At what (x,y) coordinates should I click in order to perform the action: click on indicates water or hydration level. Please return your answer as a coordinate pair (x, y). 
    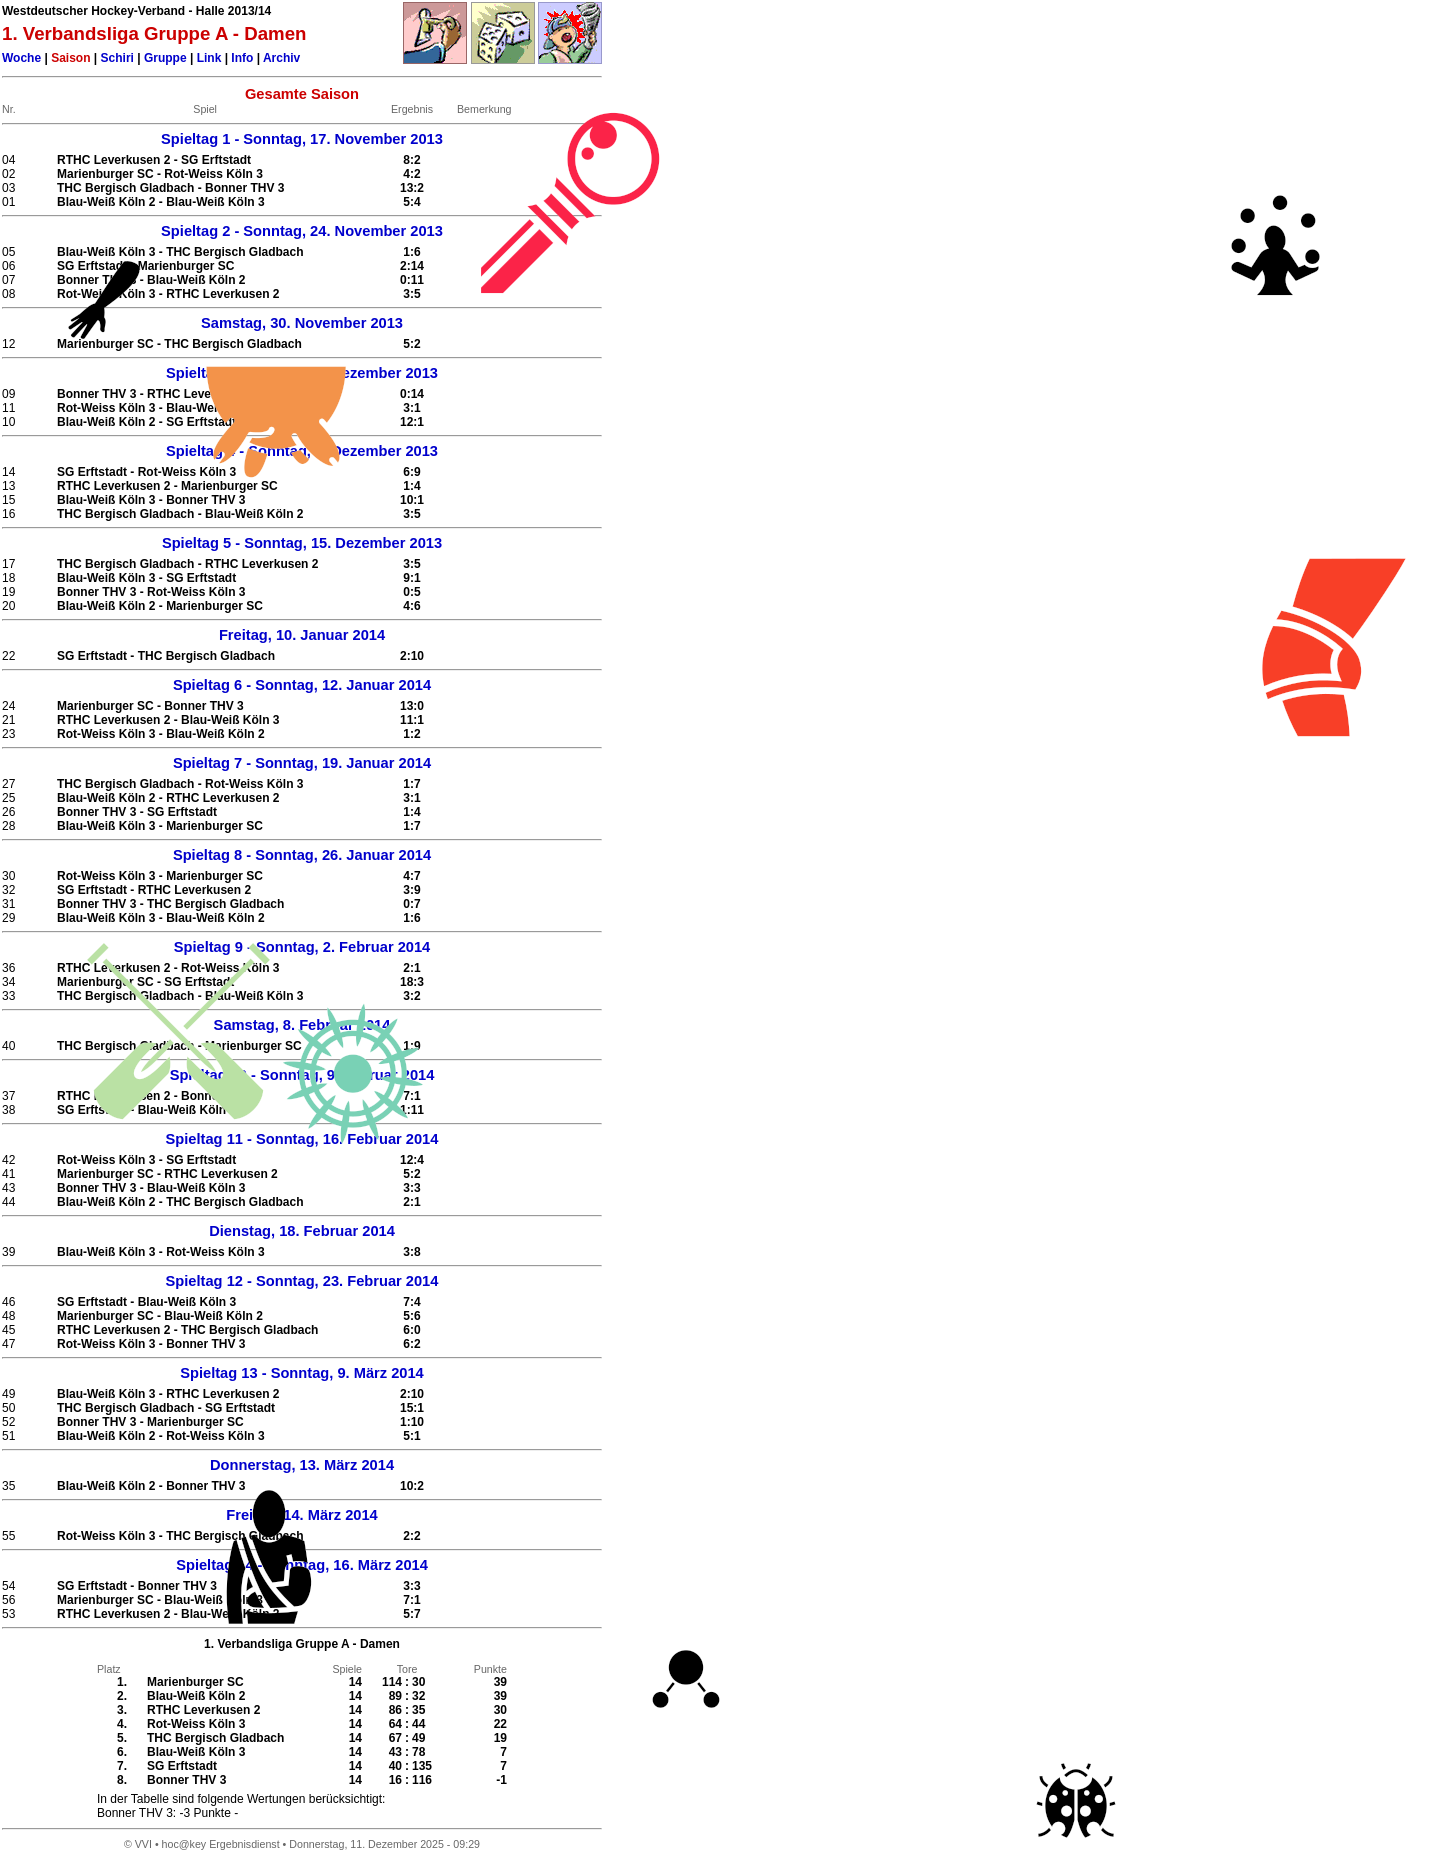
    Looking at the image, I should click on (686, 1679).